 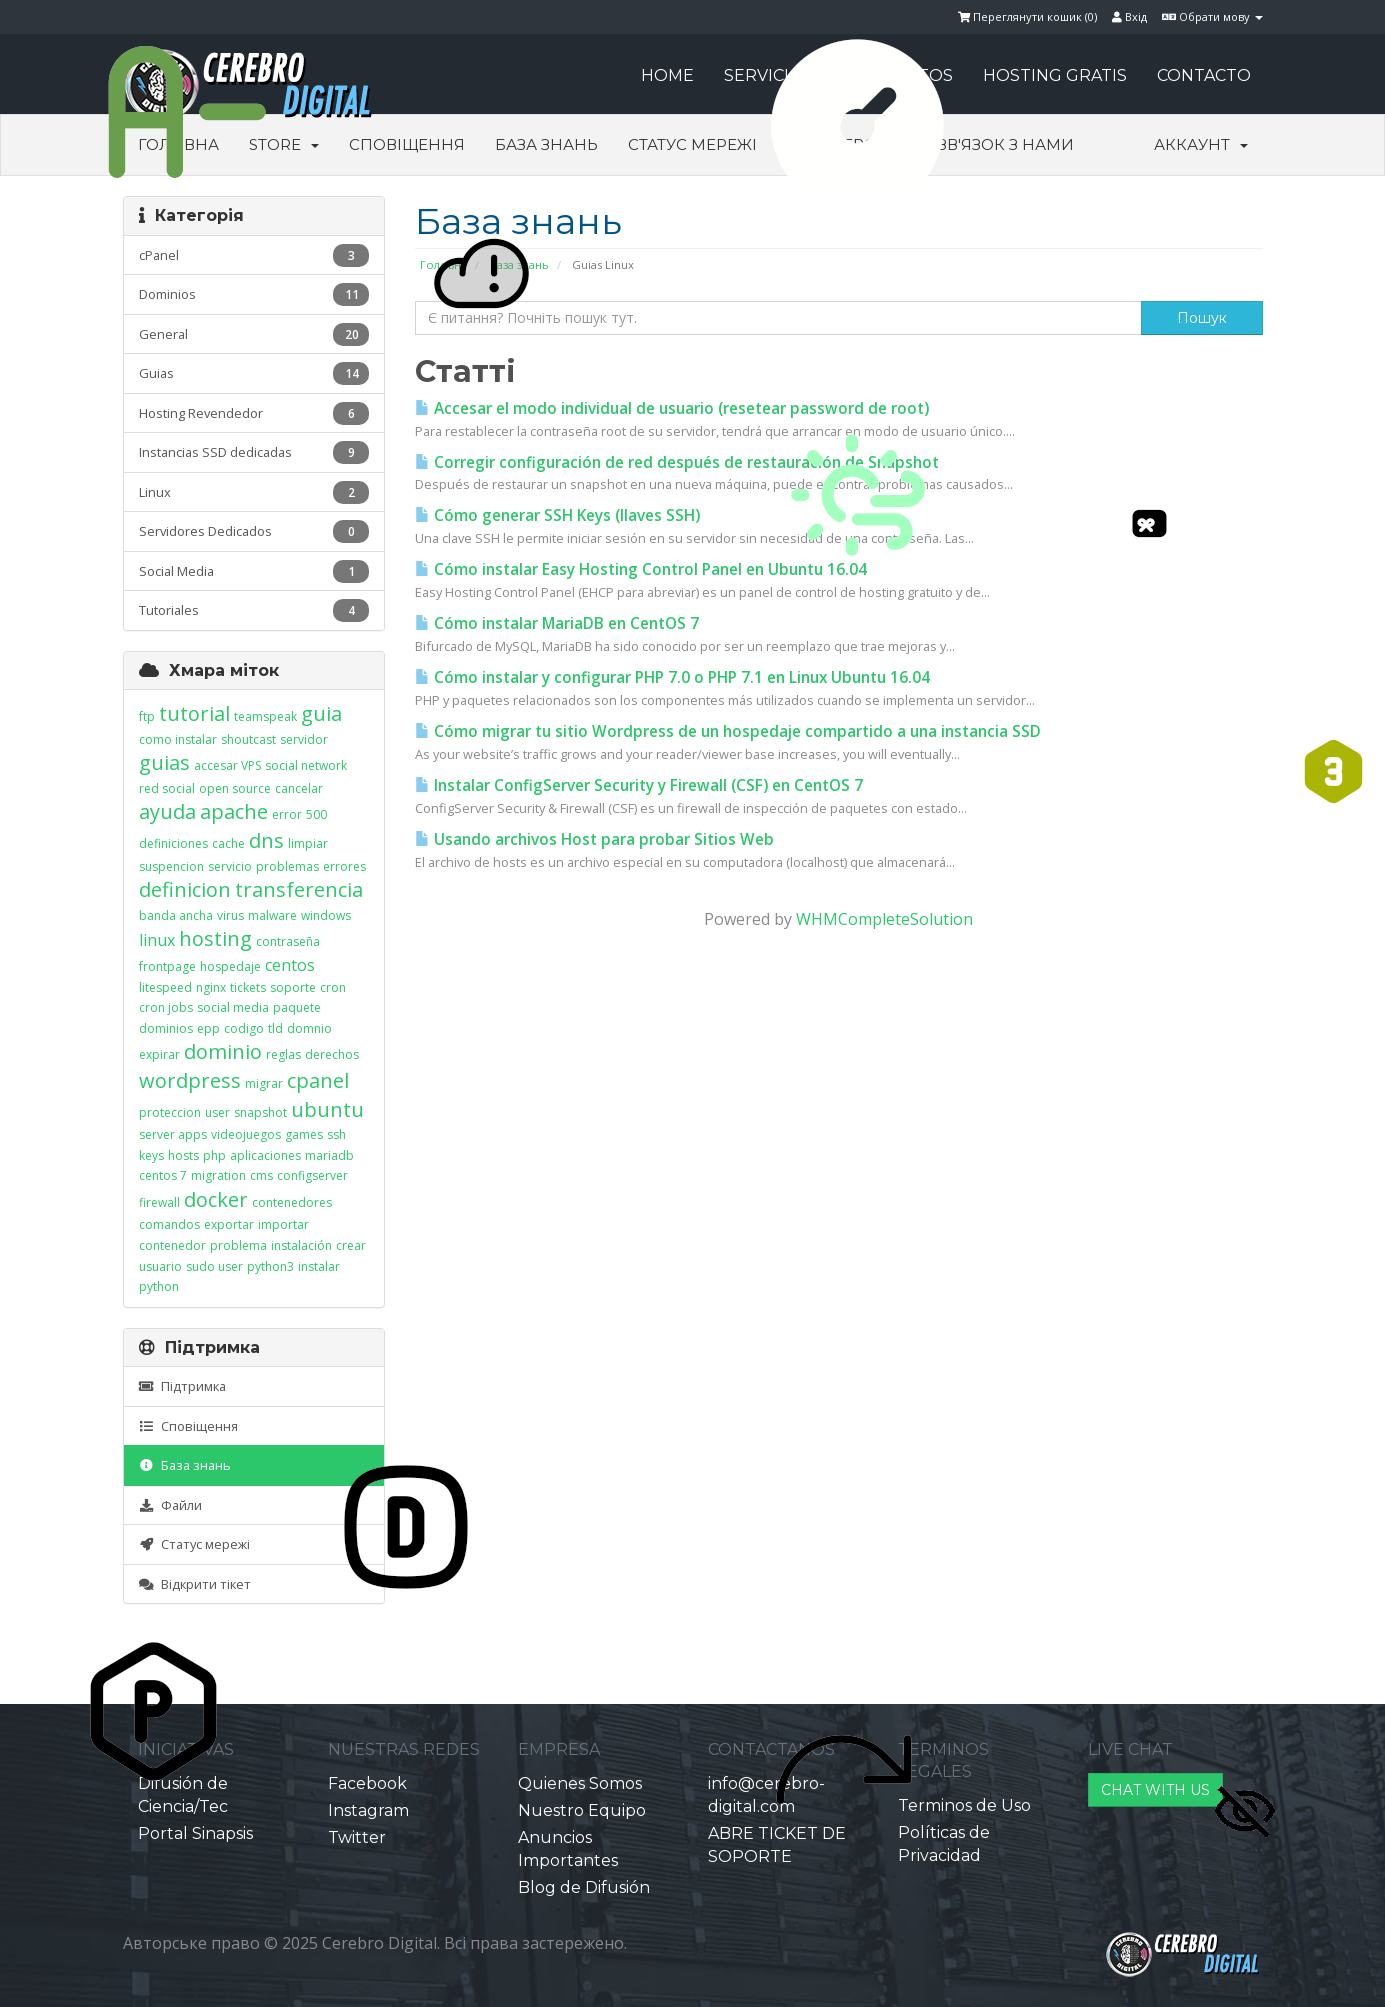 I want to click on view current weather conditions, so click(x=858, y=495).